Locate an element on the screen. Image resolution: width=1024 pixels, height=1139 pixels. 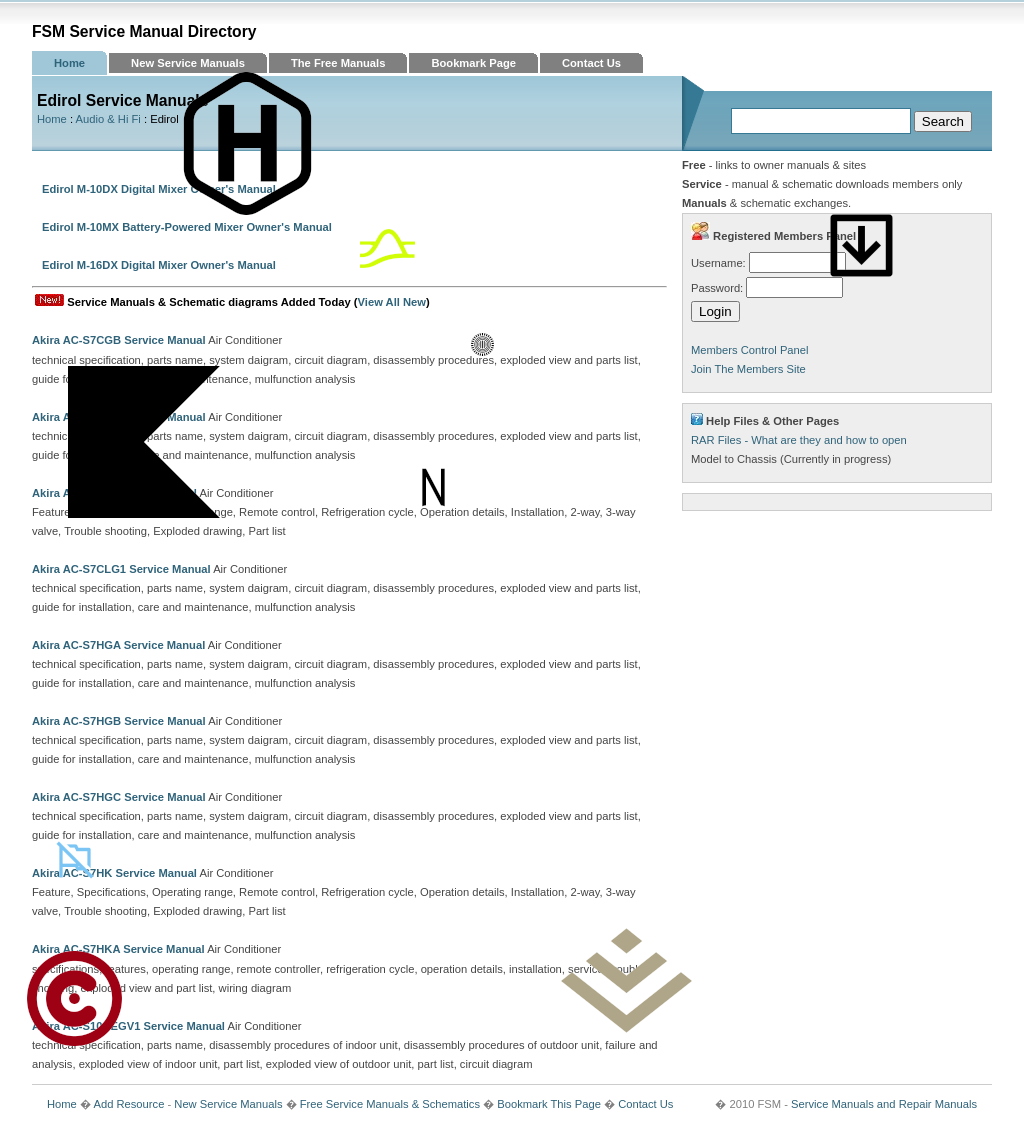
Hugo static site generator logo is located at coordinates (247, 143).